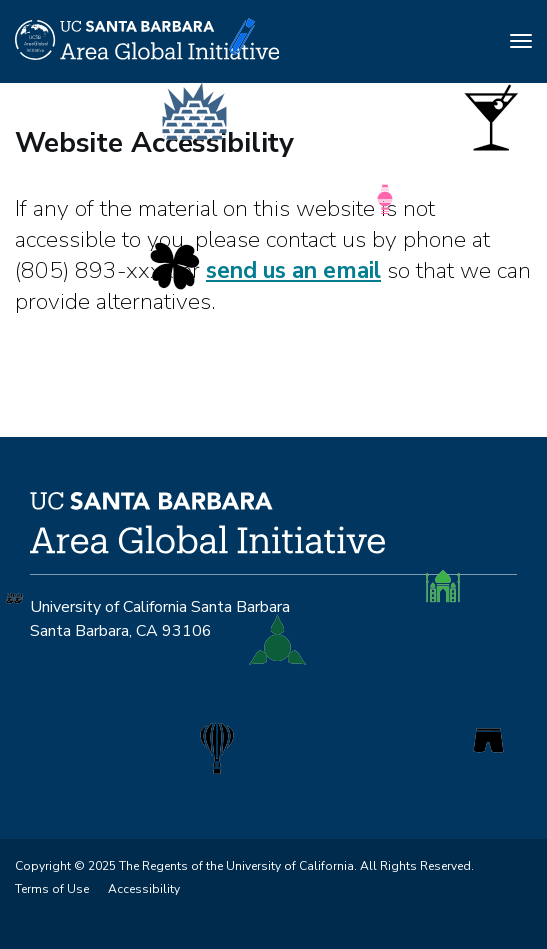  Describe the element at coordinates (277, 639) in the screenshot. I see `indicates player has reached level three` at that location.